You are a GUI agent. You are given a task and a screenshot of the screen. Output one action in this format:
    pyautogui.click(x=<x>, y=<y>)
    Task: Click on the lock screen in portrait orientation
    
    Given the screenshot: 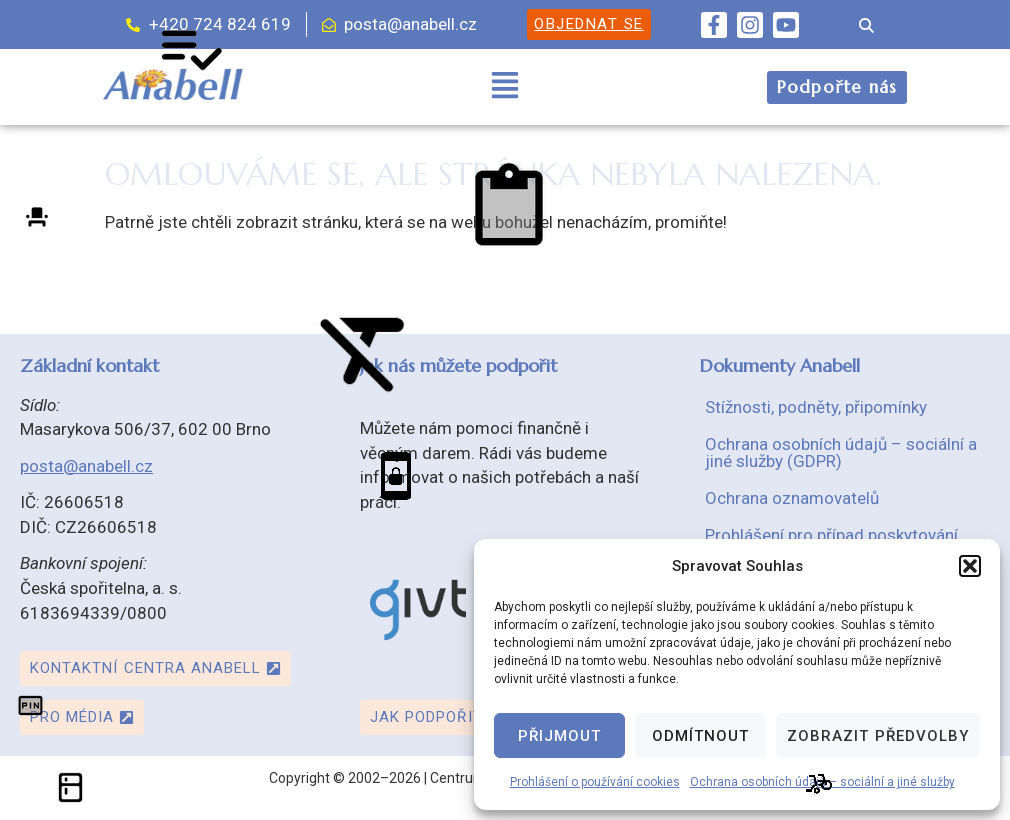 What is the action you would take?
    pyautogui.click(x=396, y=476)
    